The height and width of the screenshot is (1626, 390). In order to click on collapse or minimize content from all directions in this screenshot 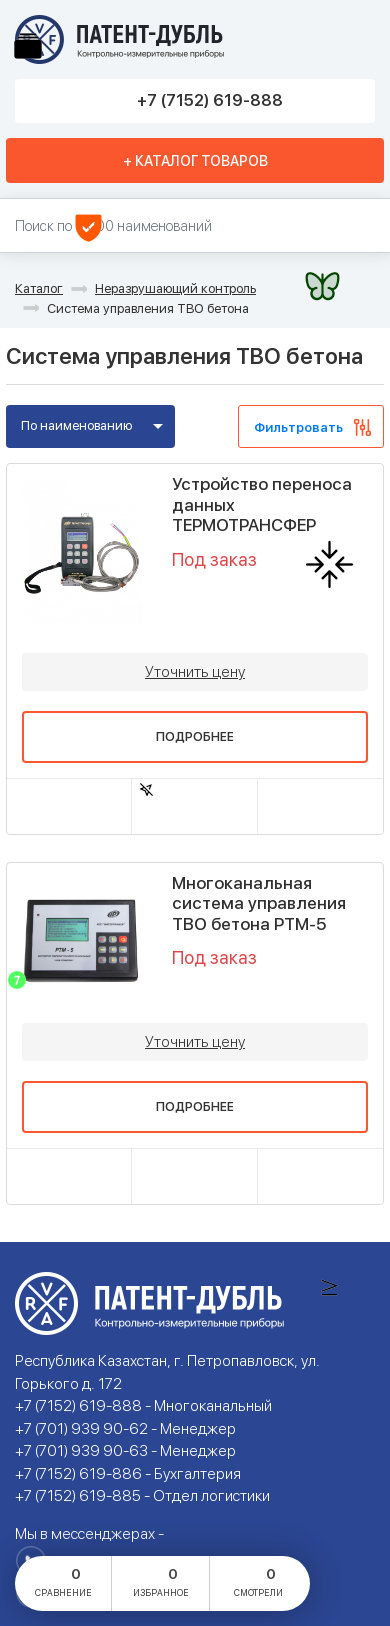, I will do `click(329, 564)`.